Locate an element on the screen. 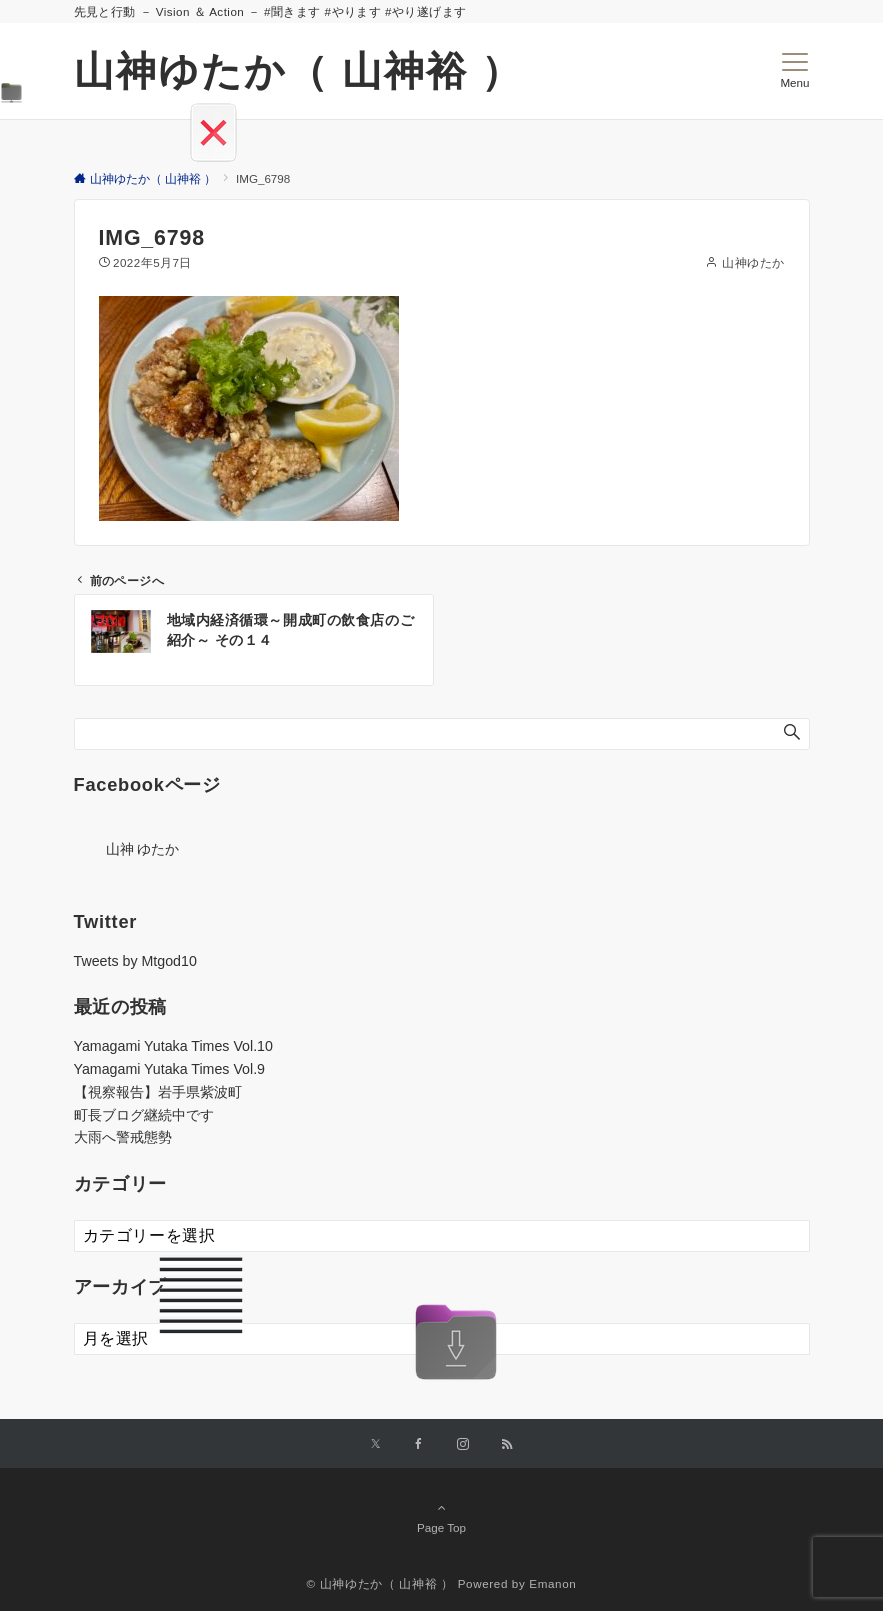 The image size is (883, 1611). open downloads folder is located at coordinates (456, 1342).